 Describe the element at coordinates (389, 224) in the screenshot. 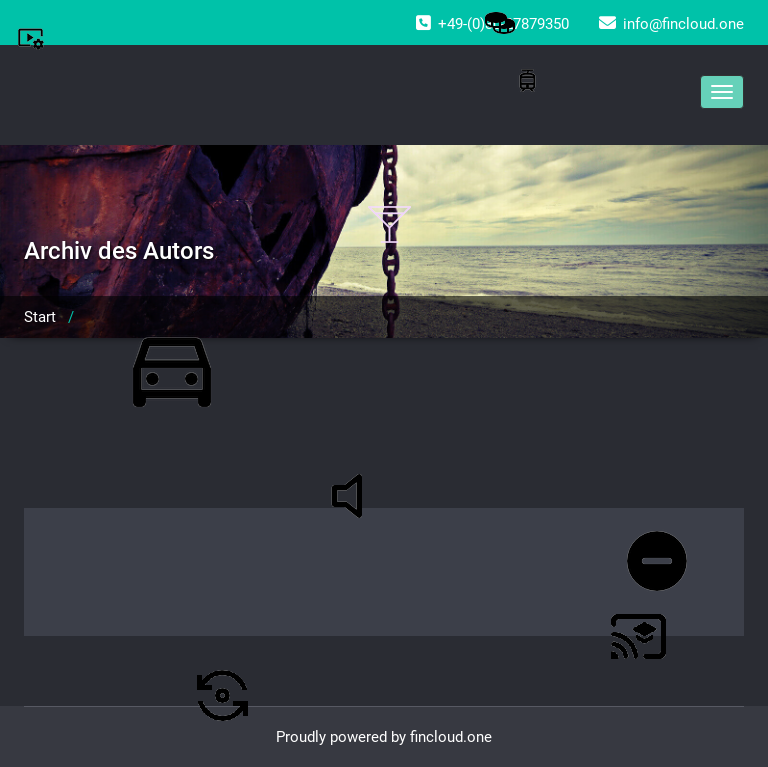

I see `browse cocktail or drink recipes` at that location.